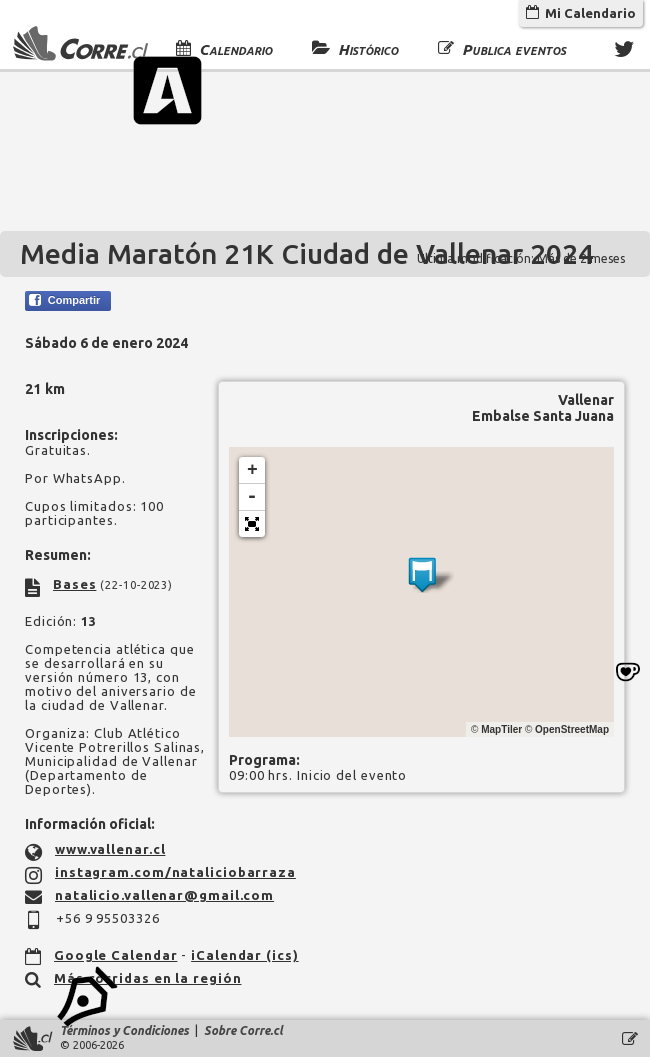 The height and width of the screenshot is (1057, 650). Describe the element at coordinates (167, 90) in the screenshot. I see `buysellads logo` at that location.